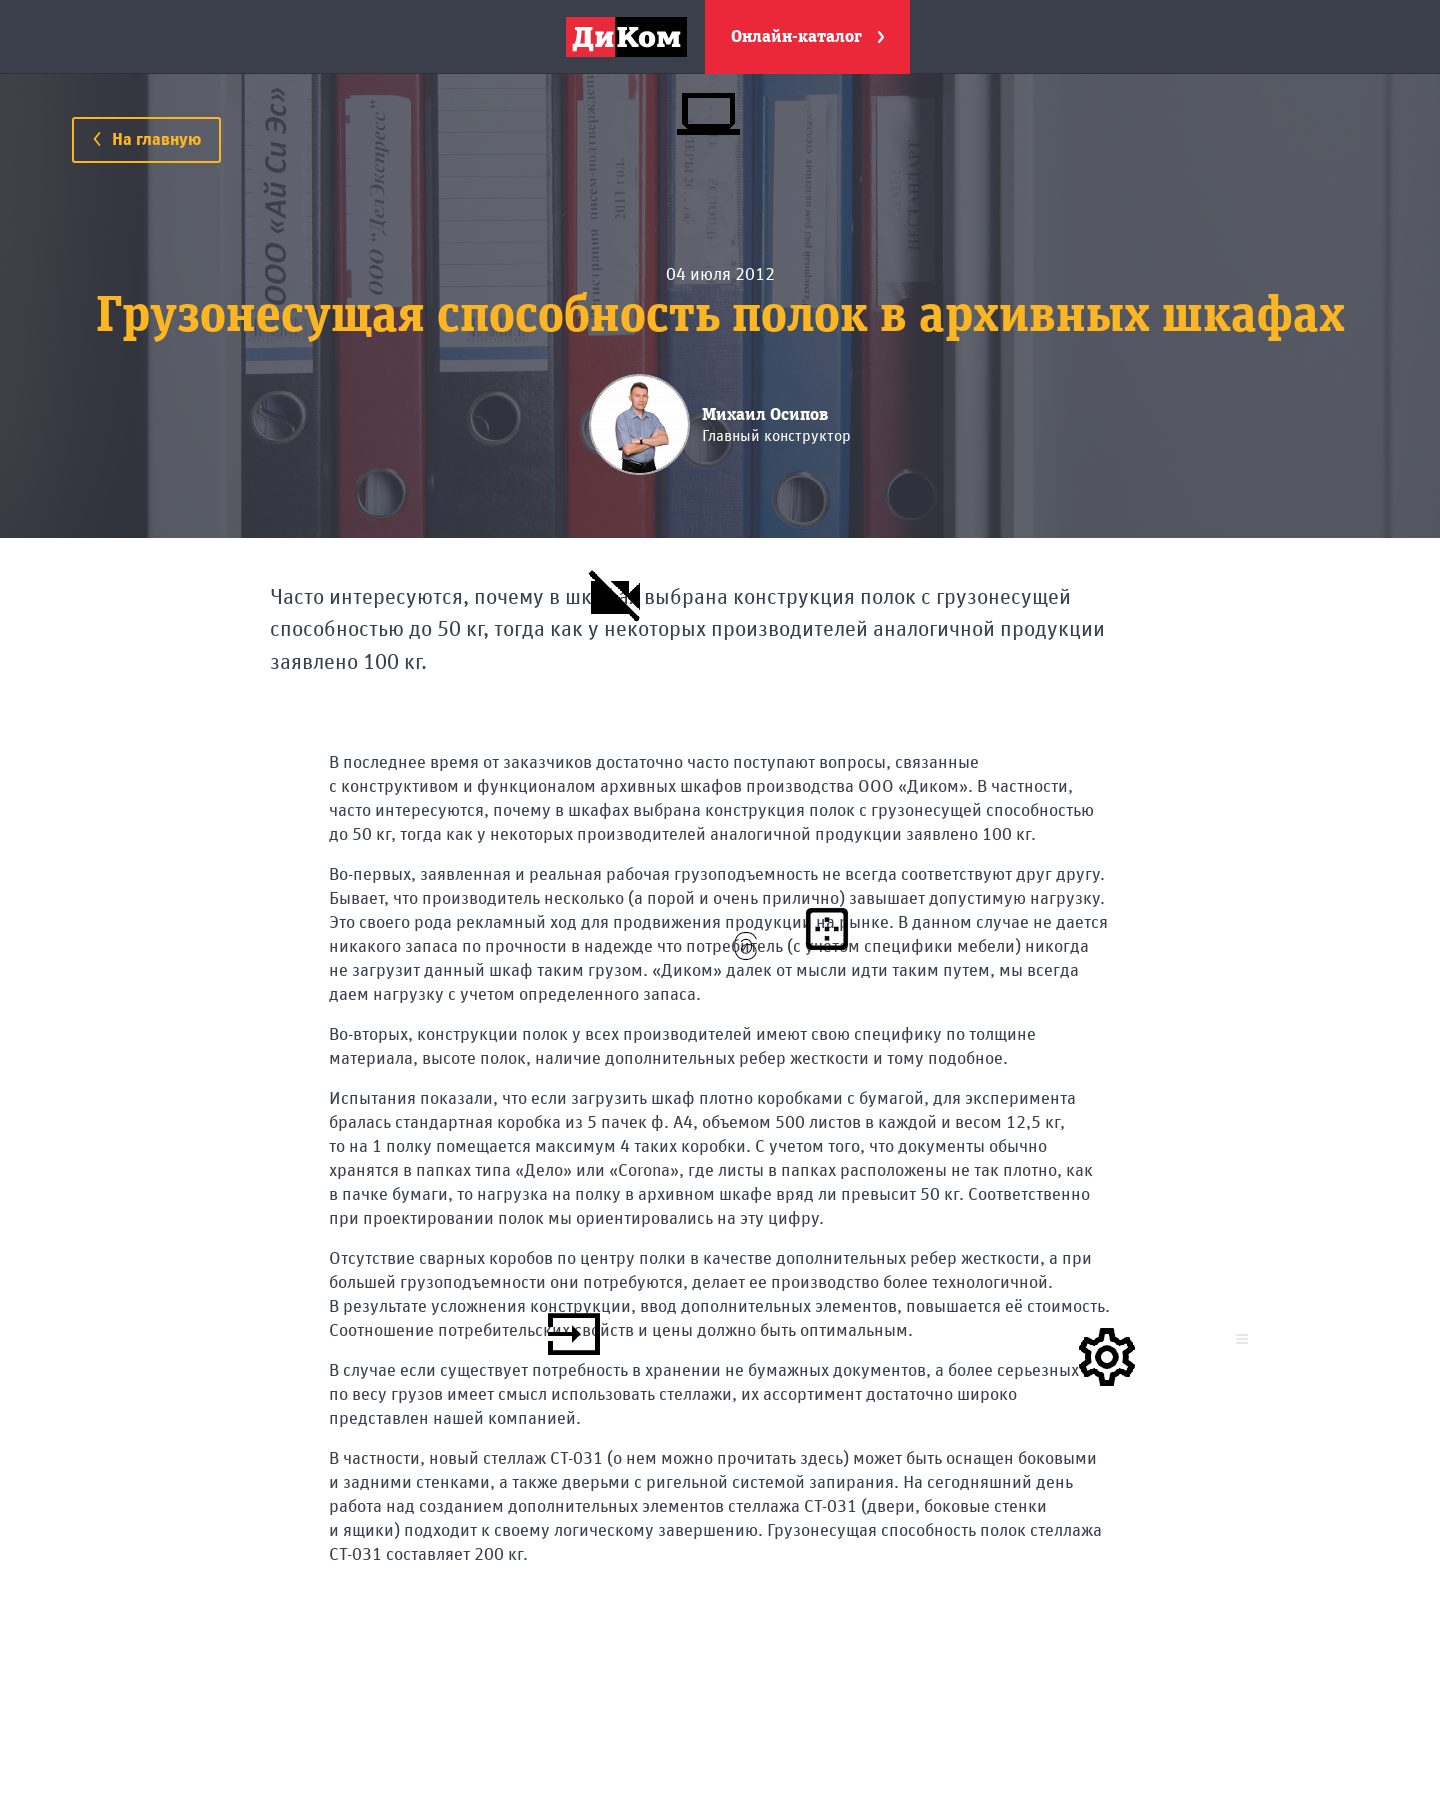  What do you see at coordinates (574, 1334) in the screenshot?
I see `import or input data into the application` at bounding box center [574, 1334].